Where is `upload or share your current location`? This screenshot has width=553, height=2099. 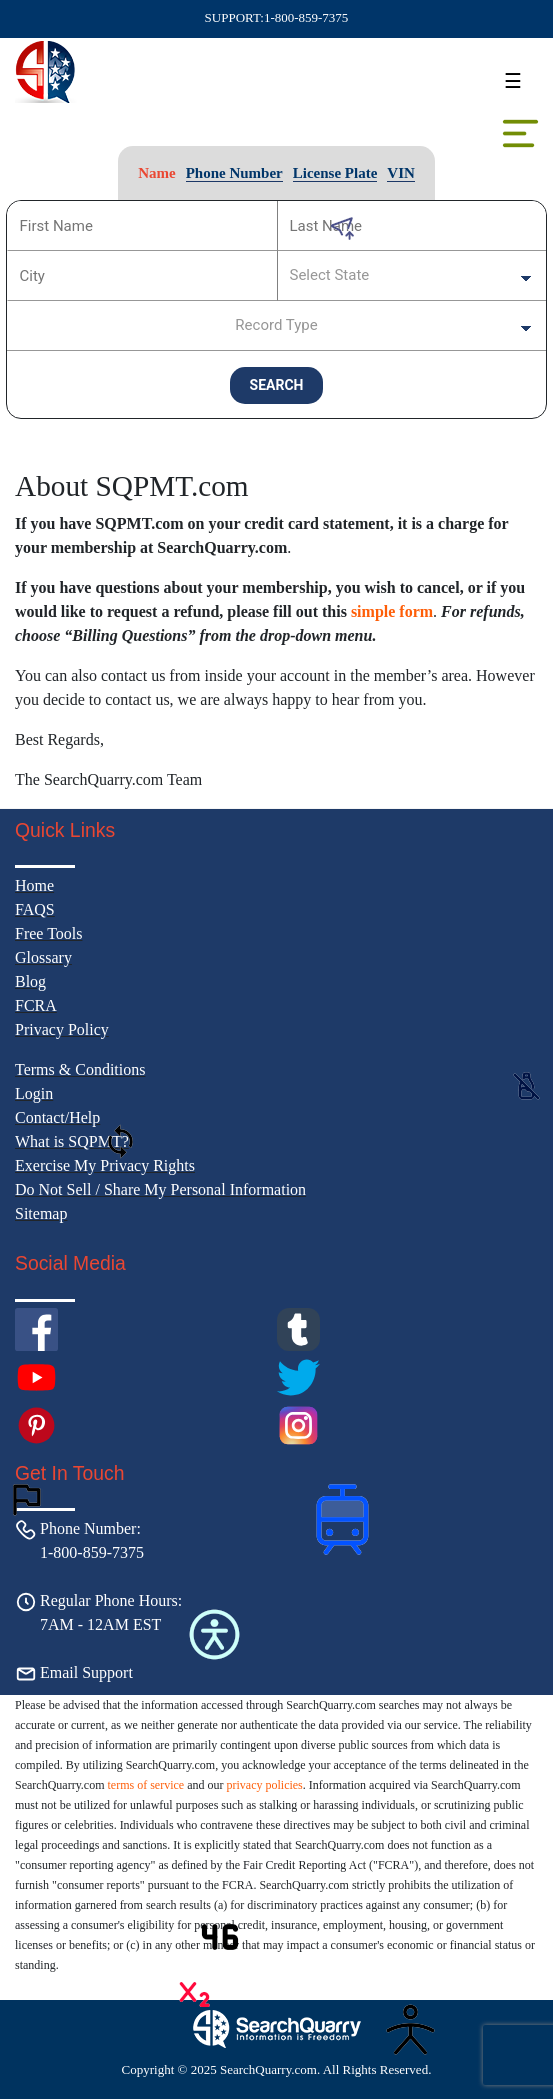
upload or share your current location is located at coordinates (342, 228).